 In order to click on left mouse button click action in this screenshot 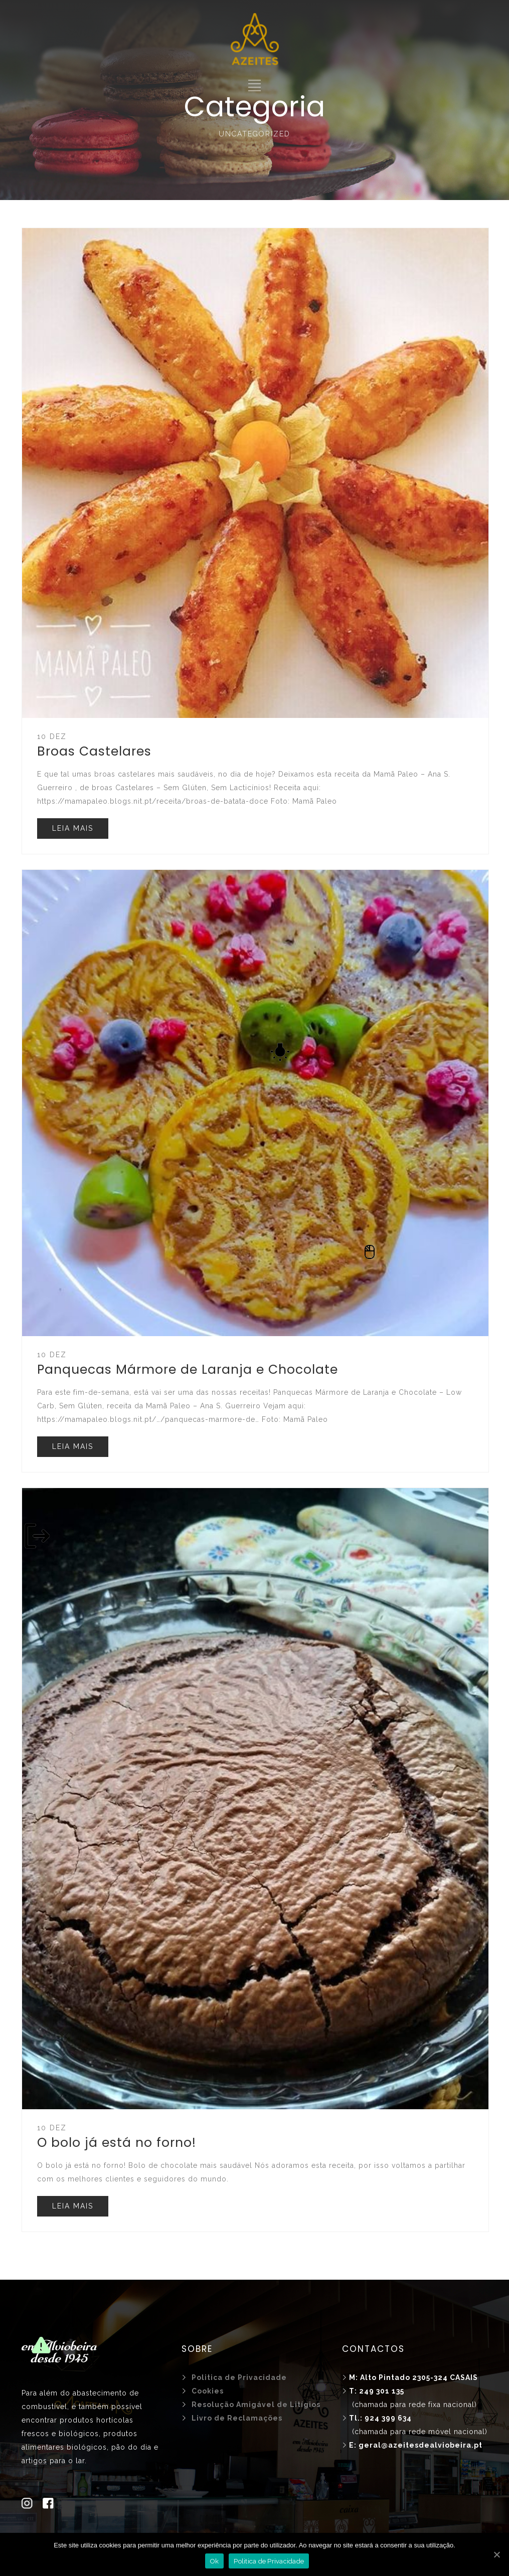, I will do `click(370, 1252)`.